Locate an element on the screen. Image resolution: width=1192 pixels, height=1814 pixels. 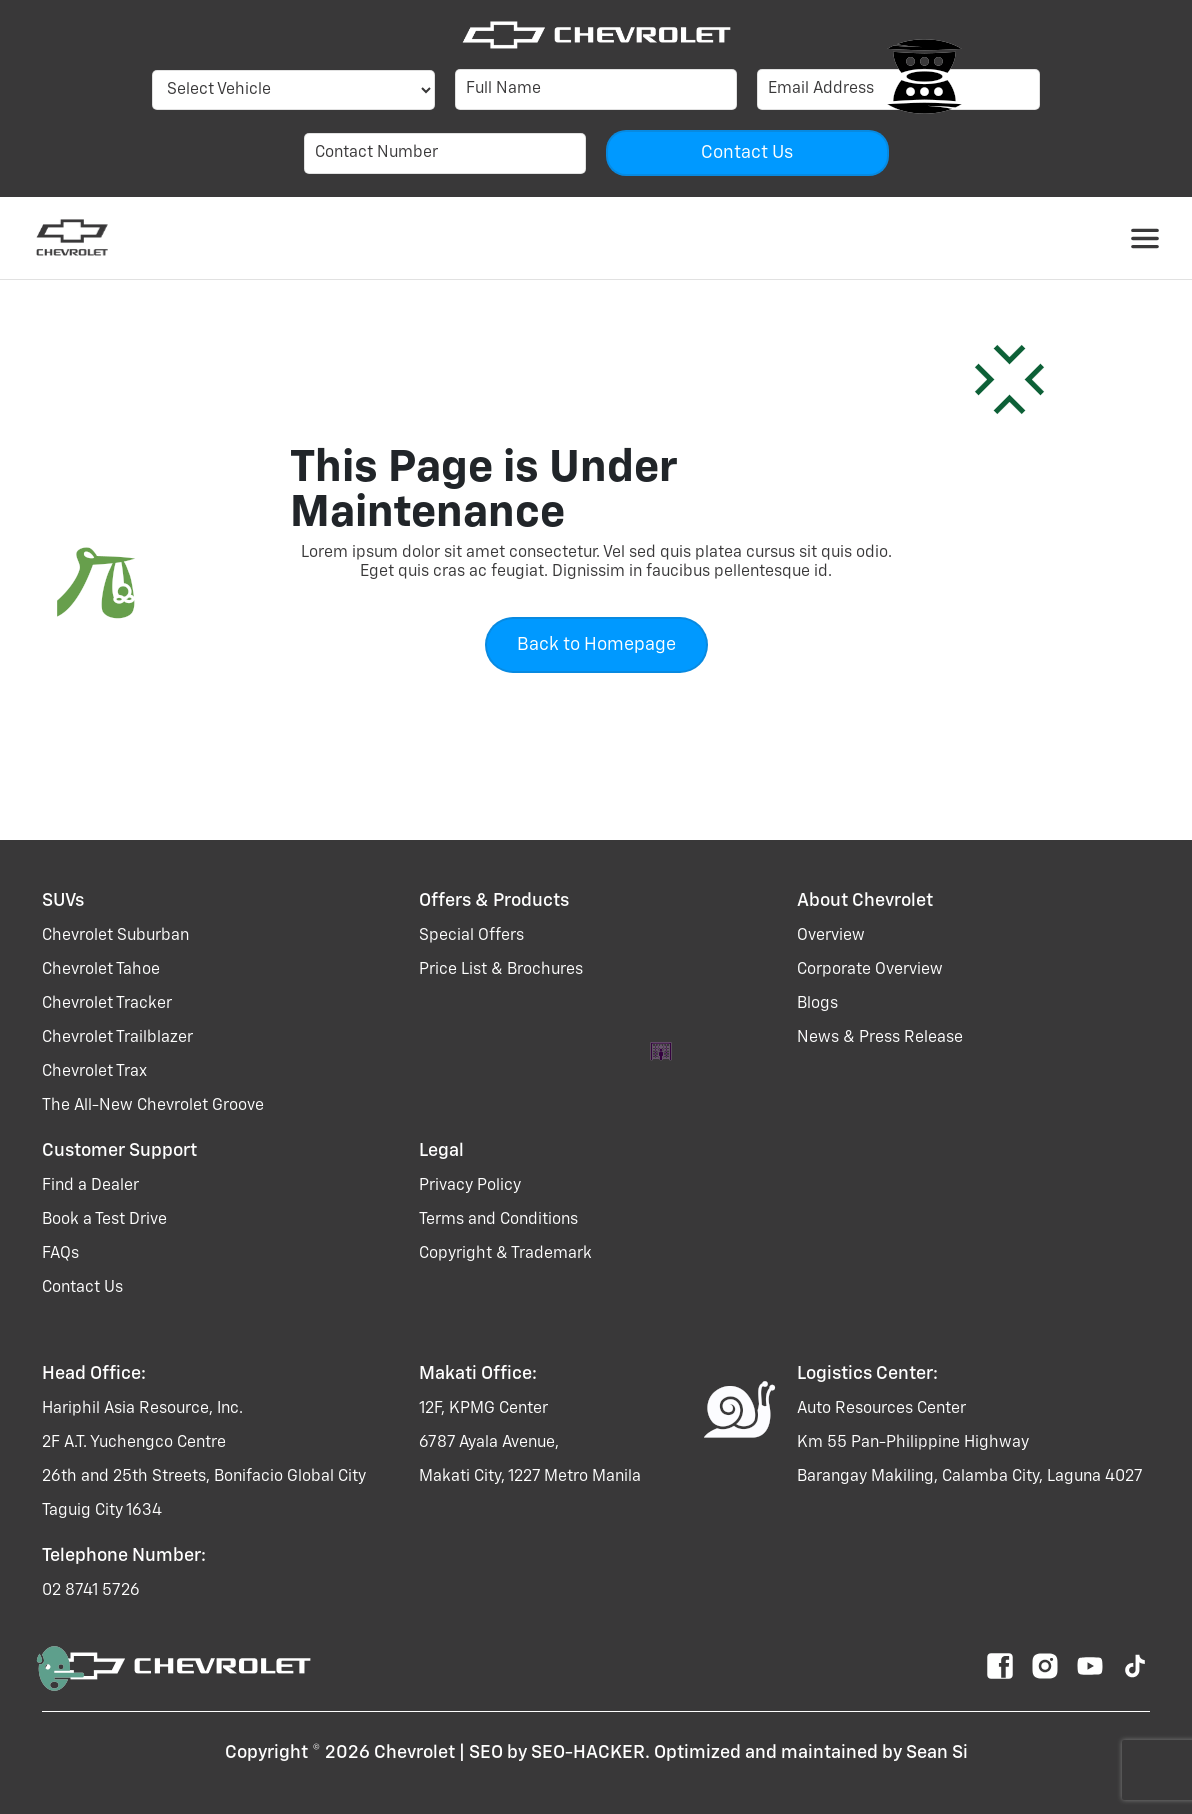
indicates slow loading or processing speed is located at coordinates (739, 1408).